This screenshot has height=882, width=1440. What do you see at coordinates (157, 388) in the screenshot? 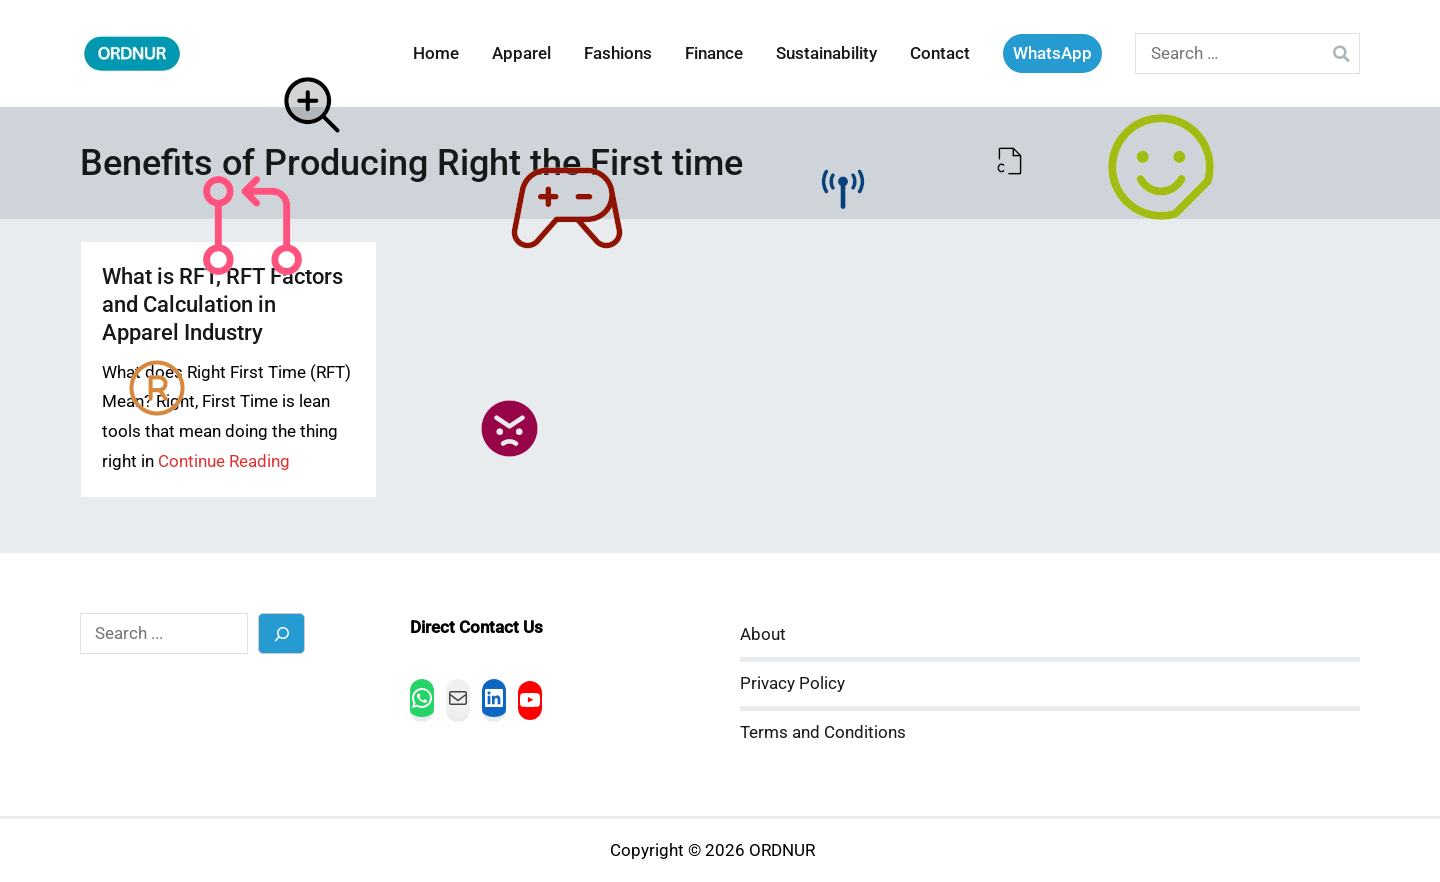
I see `indicates registered trademark status` at bounding box center [157, 388].